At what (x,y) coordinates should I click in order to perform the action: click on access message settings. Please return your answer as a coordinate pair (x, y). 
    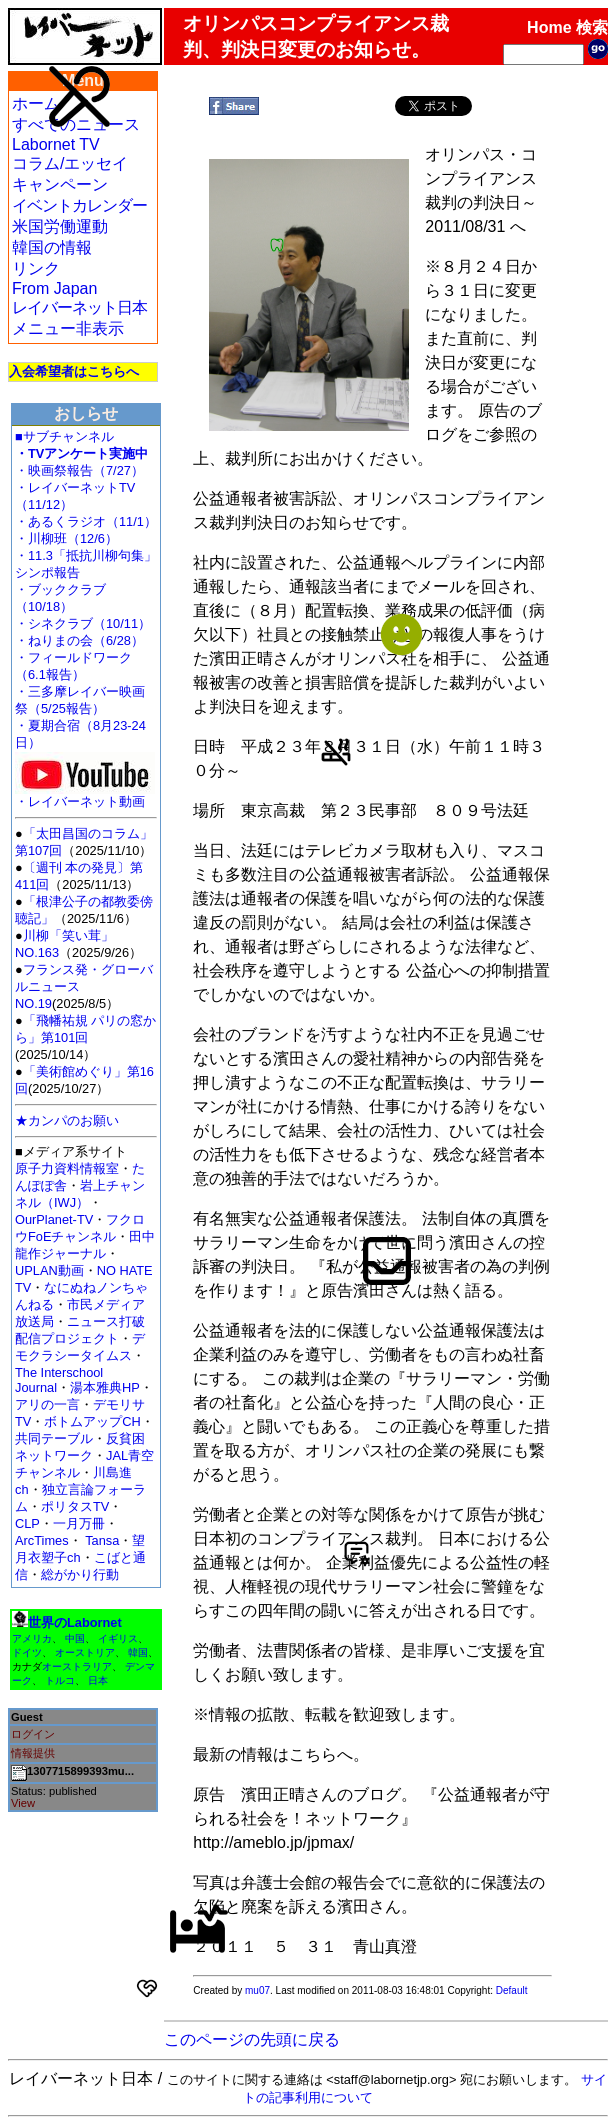
    Looking at the image, I should click on (356, 1552).